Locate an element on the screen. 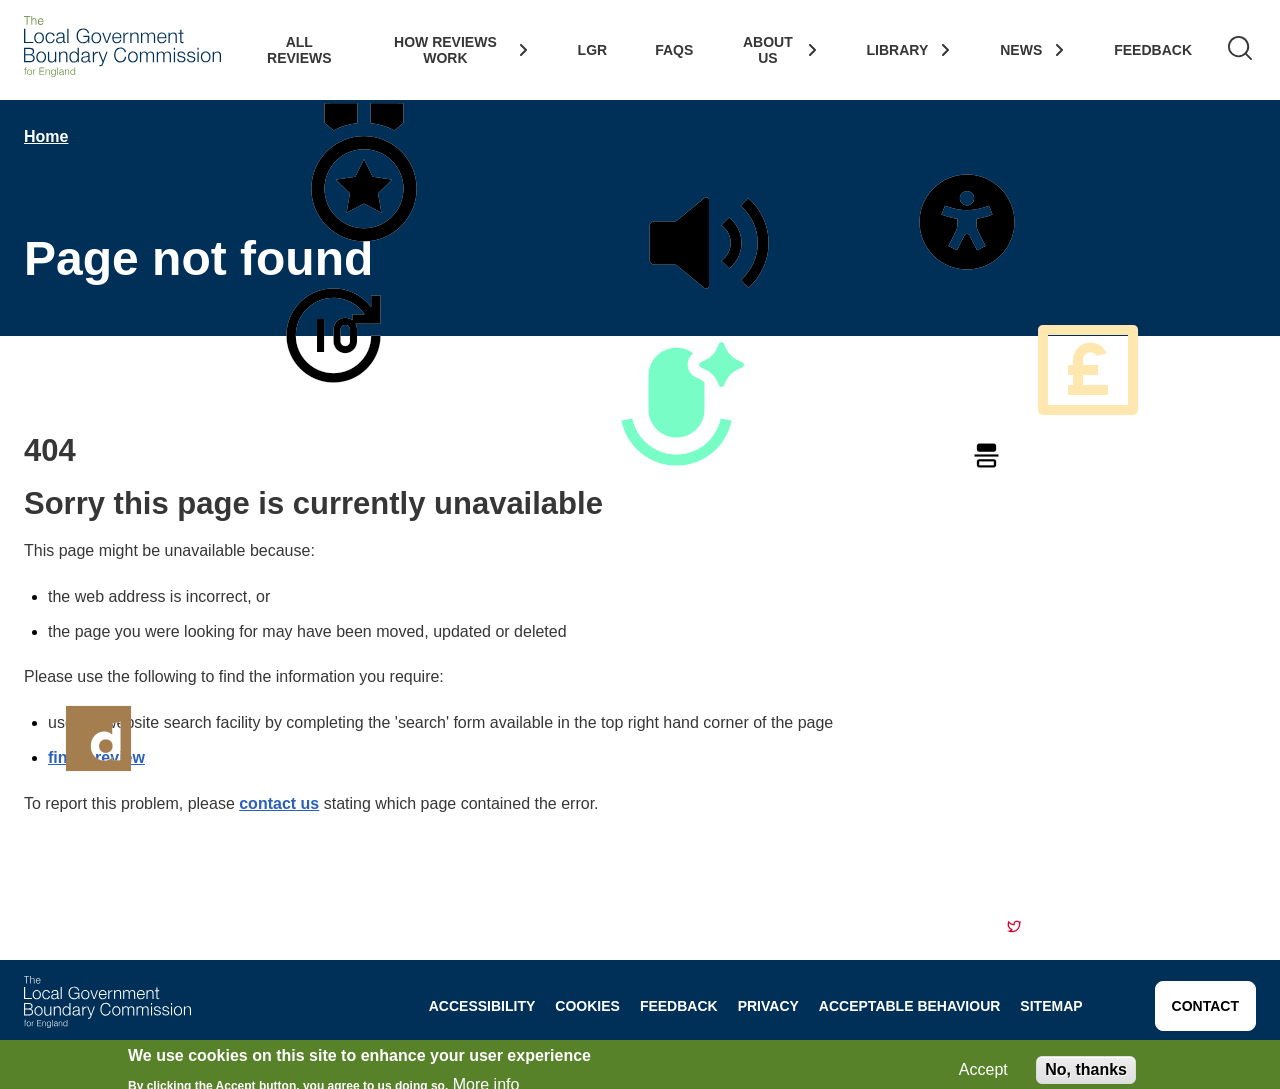 The height and width of the screenshot is (1089, 1280). view balance in british pounds is located at coordinates (1088, 370).